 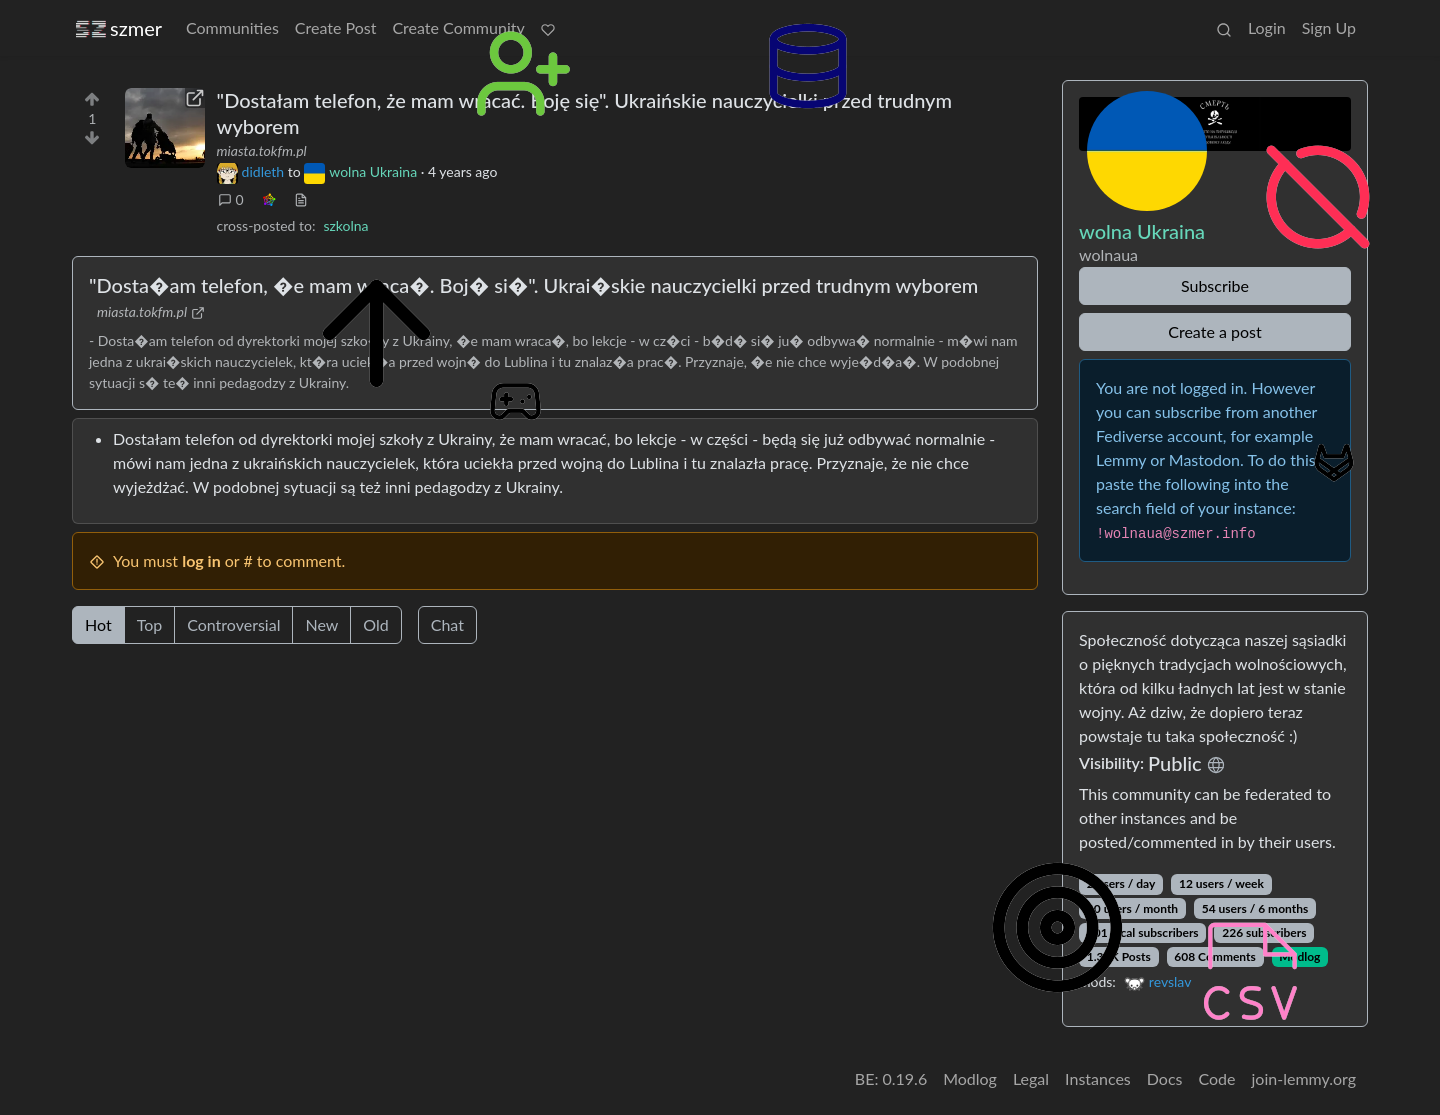 What do you see at coordinates (523, 73) in the screenshot?
I see `add a new contact or friend` at bounding box center [523, 73].